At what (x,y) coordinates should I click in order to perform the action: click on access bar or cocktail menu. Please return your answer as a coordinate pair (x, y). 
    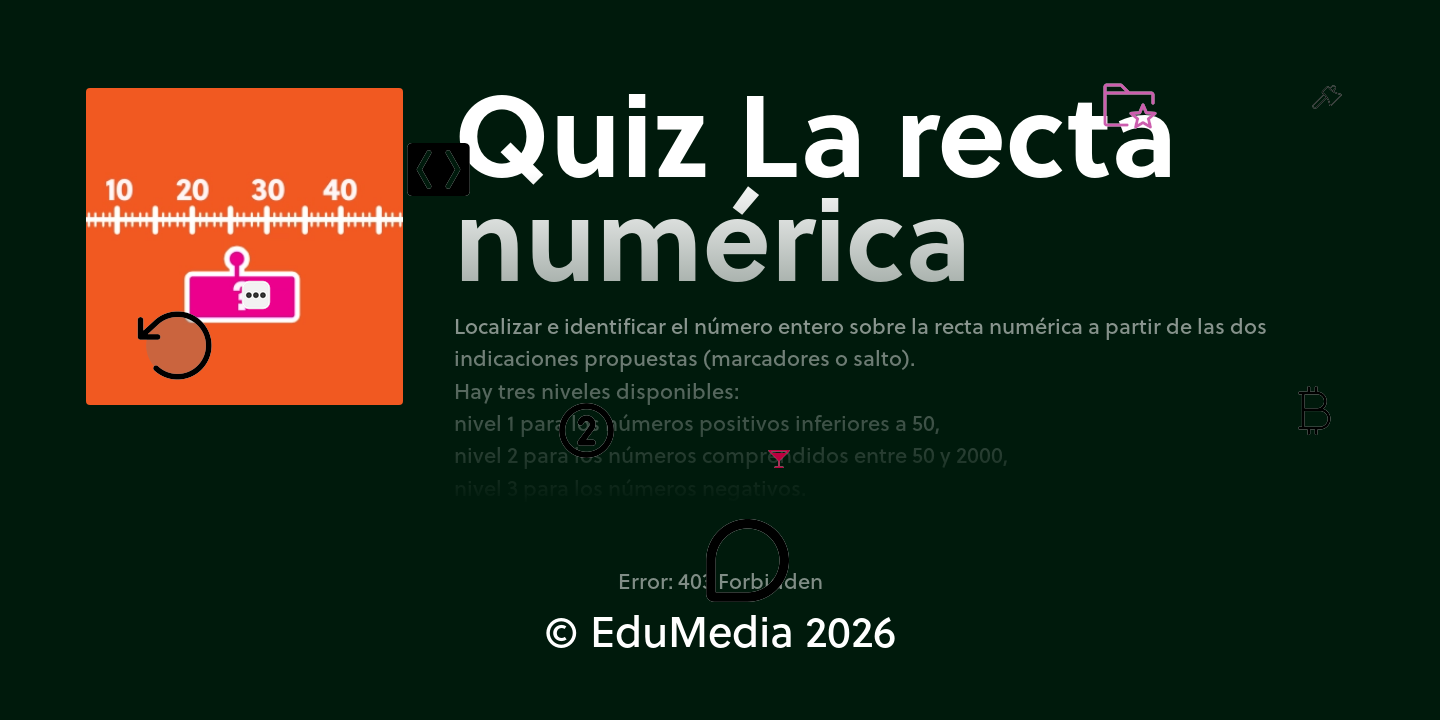
    Looking at the image, I should click on (779, 459).